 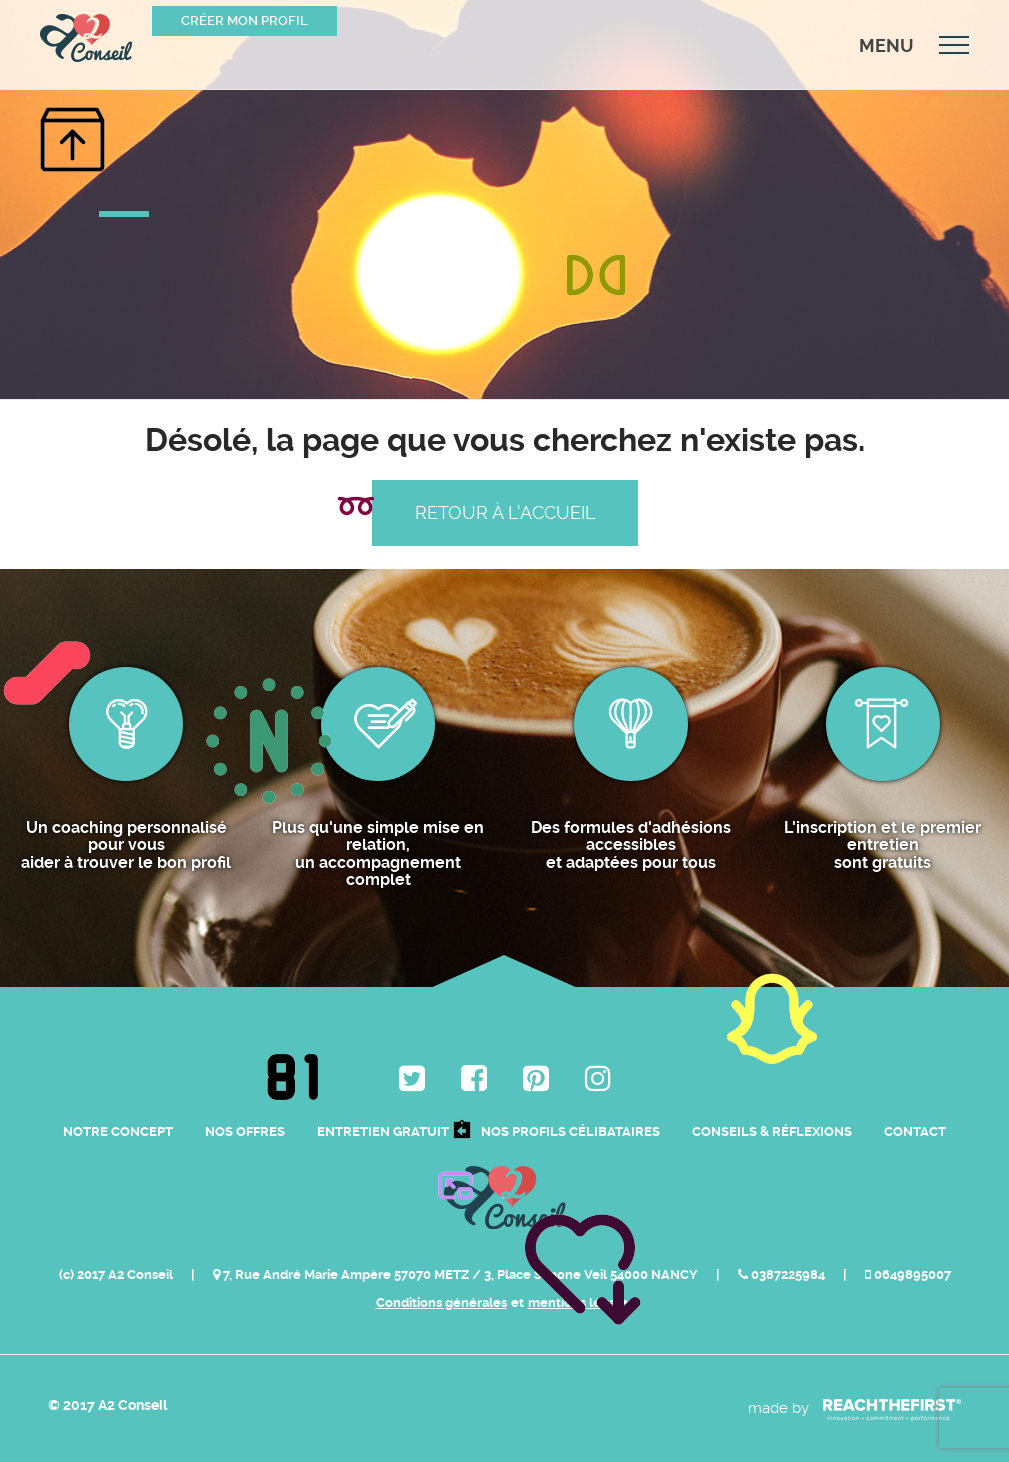 What do you see at coordinates (580, 1264) in the screenshot?
I see `download liked or favorited content` at bounding box center [580, 1264].